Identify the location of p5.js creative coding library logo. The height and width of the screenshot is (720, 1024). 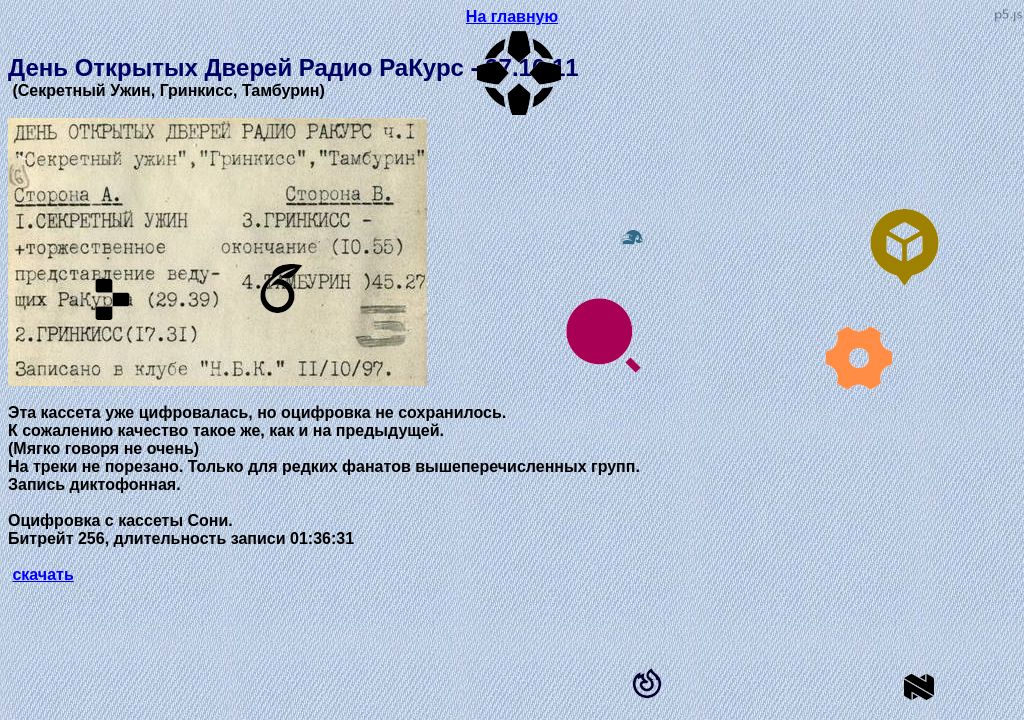
(1008, 15).